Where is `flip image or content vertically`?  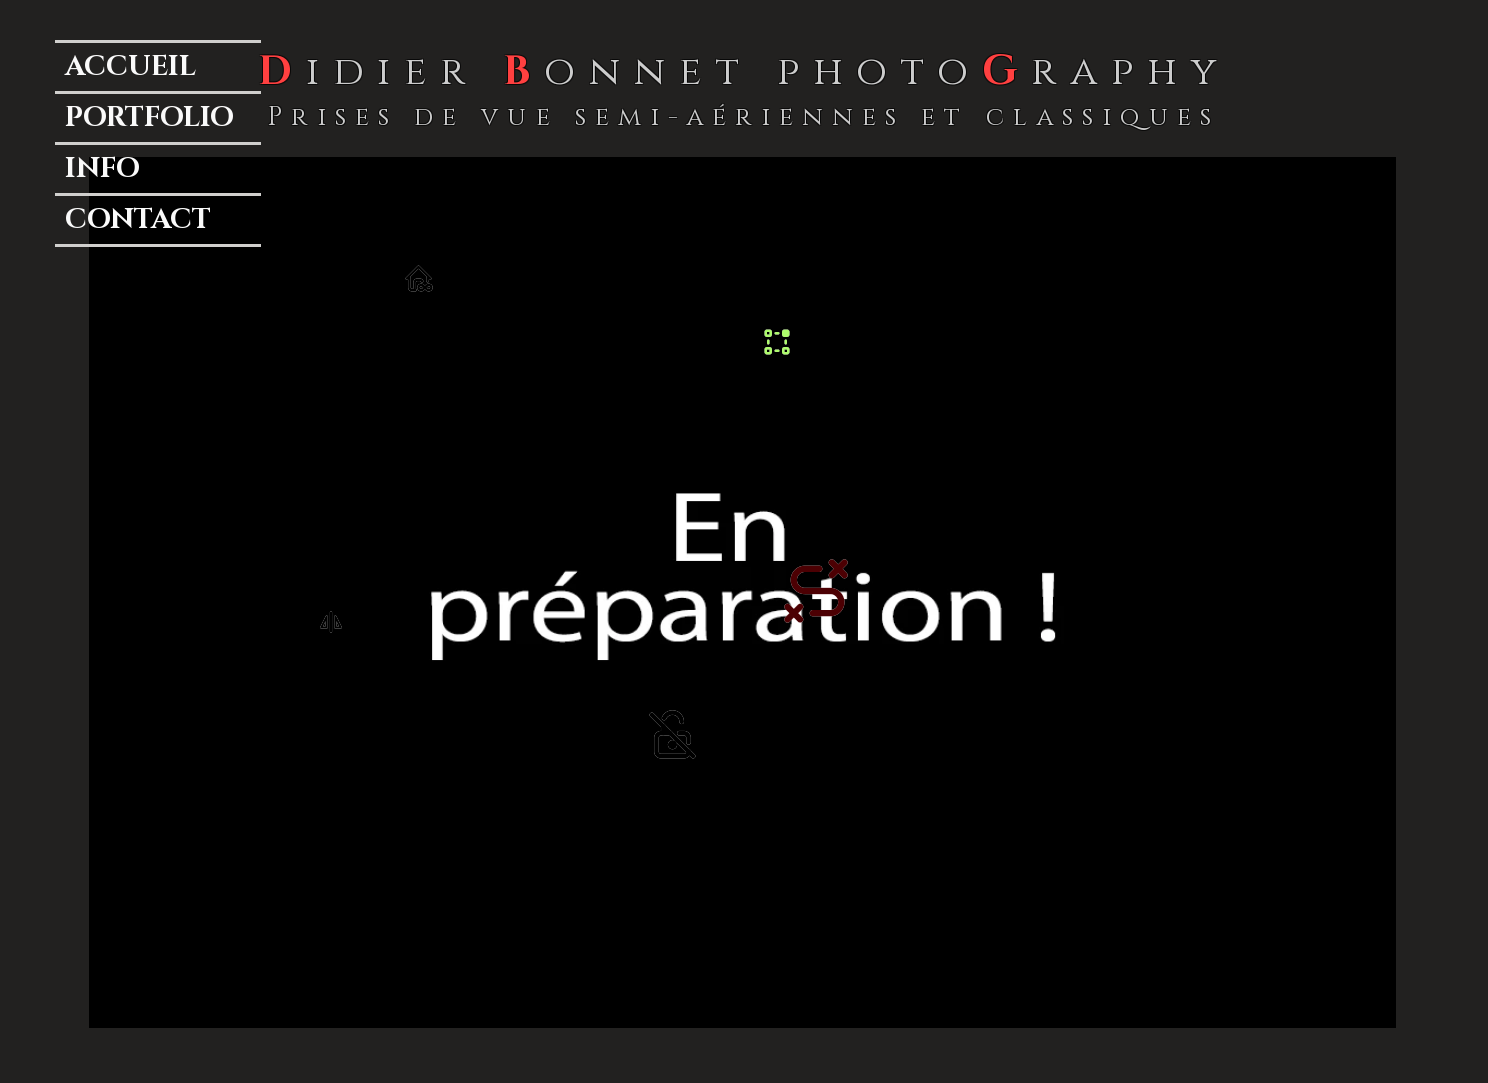
flip image or content vertically is located at coordinates (331, 622).